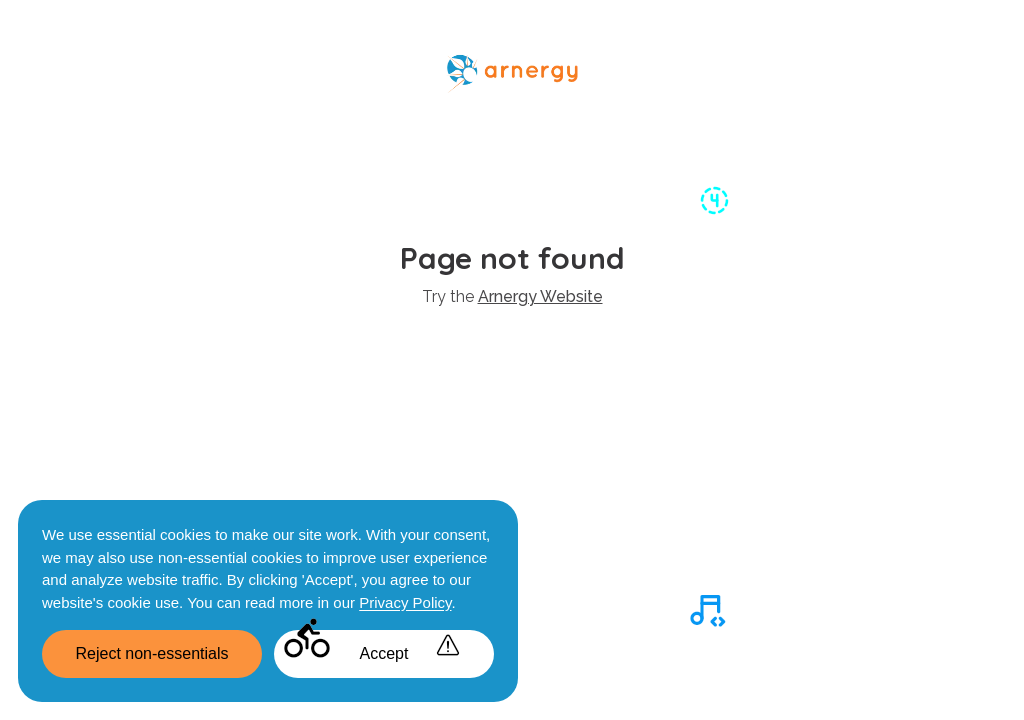  Describe the element at coordinates (707, 610) in the screenshot. I see `access music coding or audio development tools` at that location.